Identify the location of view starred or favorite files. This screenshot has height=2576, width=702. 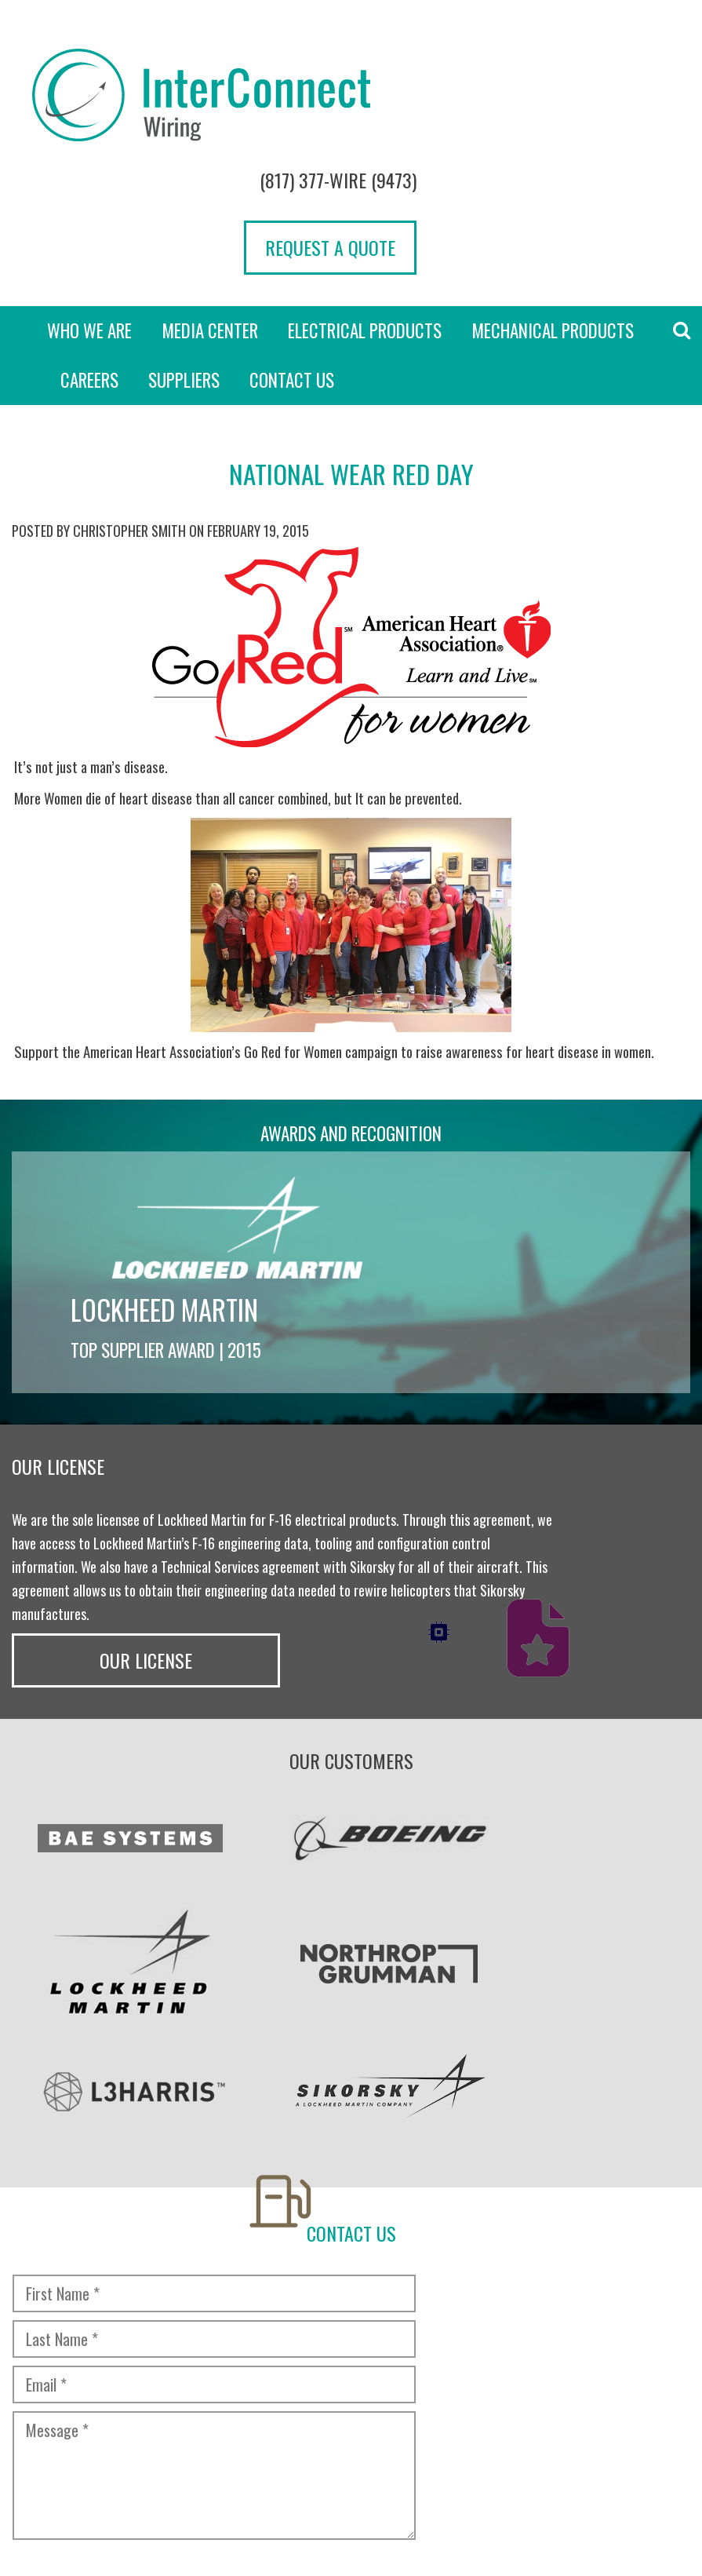
(538, 1638).